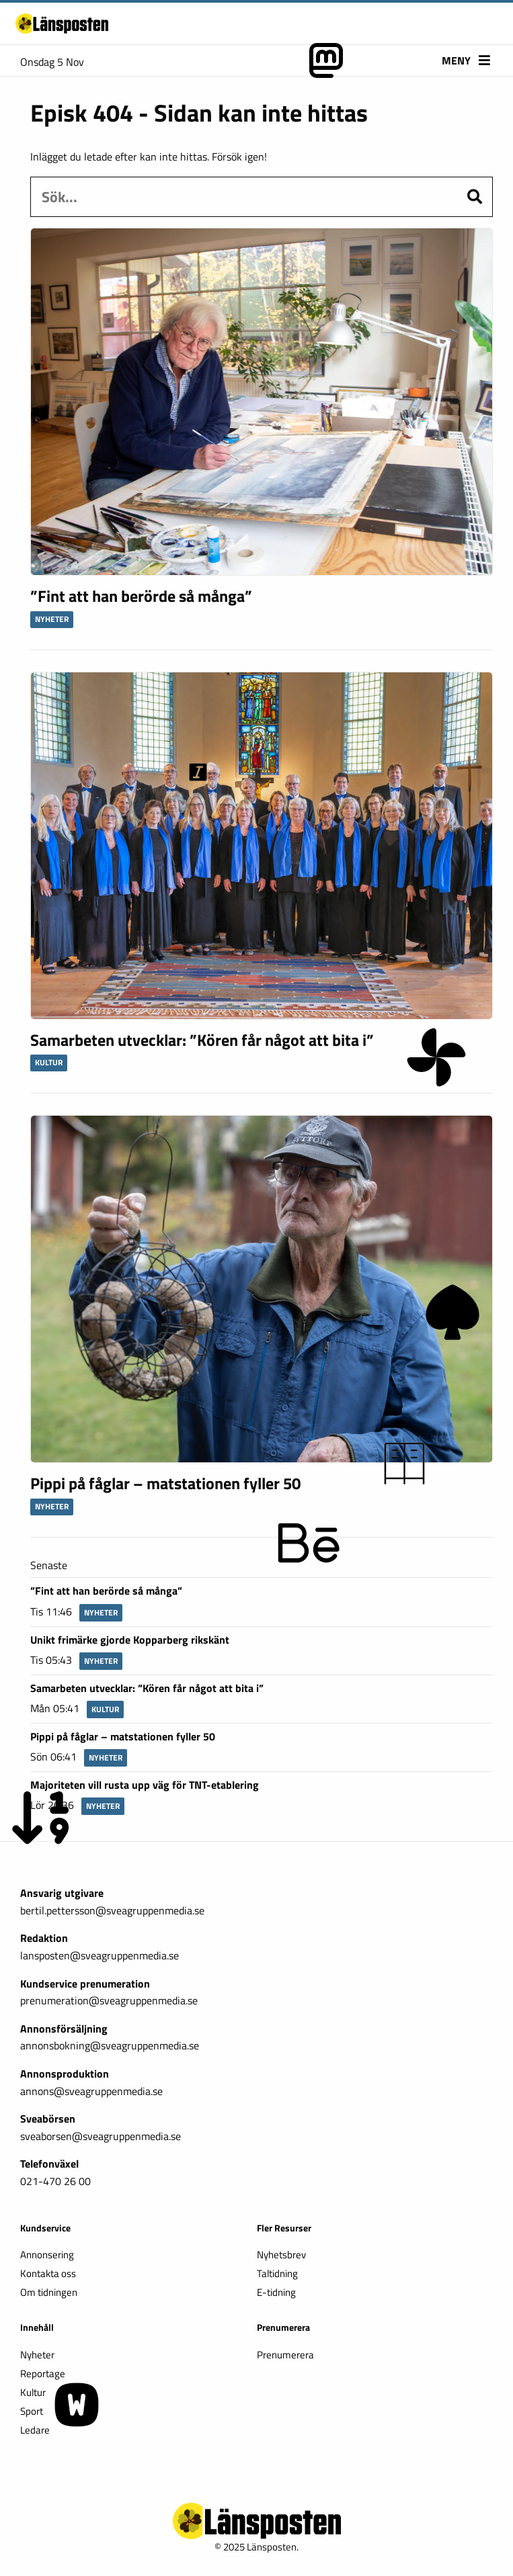 This screenshot has height=2576, width=513. I want to click on open mastodon app, so click(326, 60).